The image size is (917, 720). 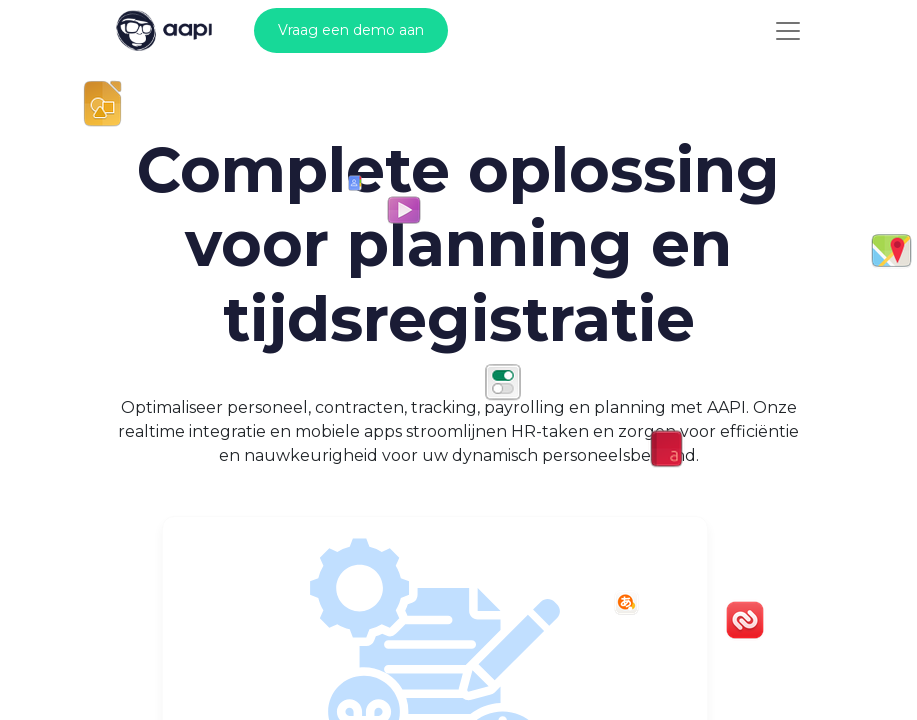 I want to click on open the contacts app, so click(x=355, y=183).